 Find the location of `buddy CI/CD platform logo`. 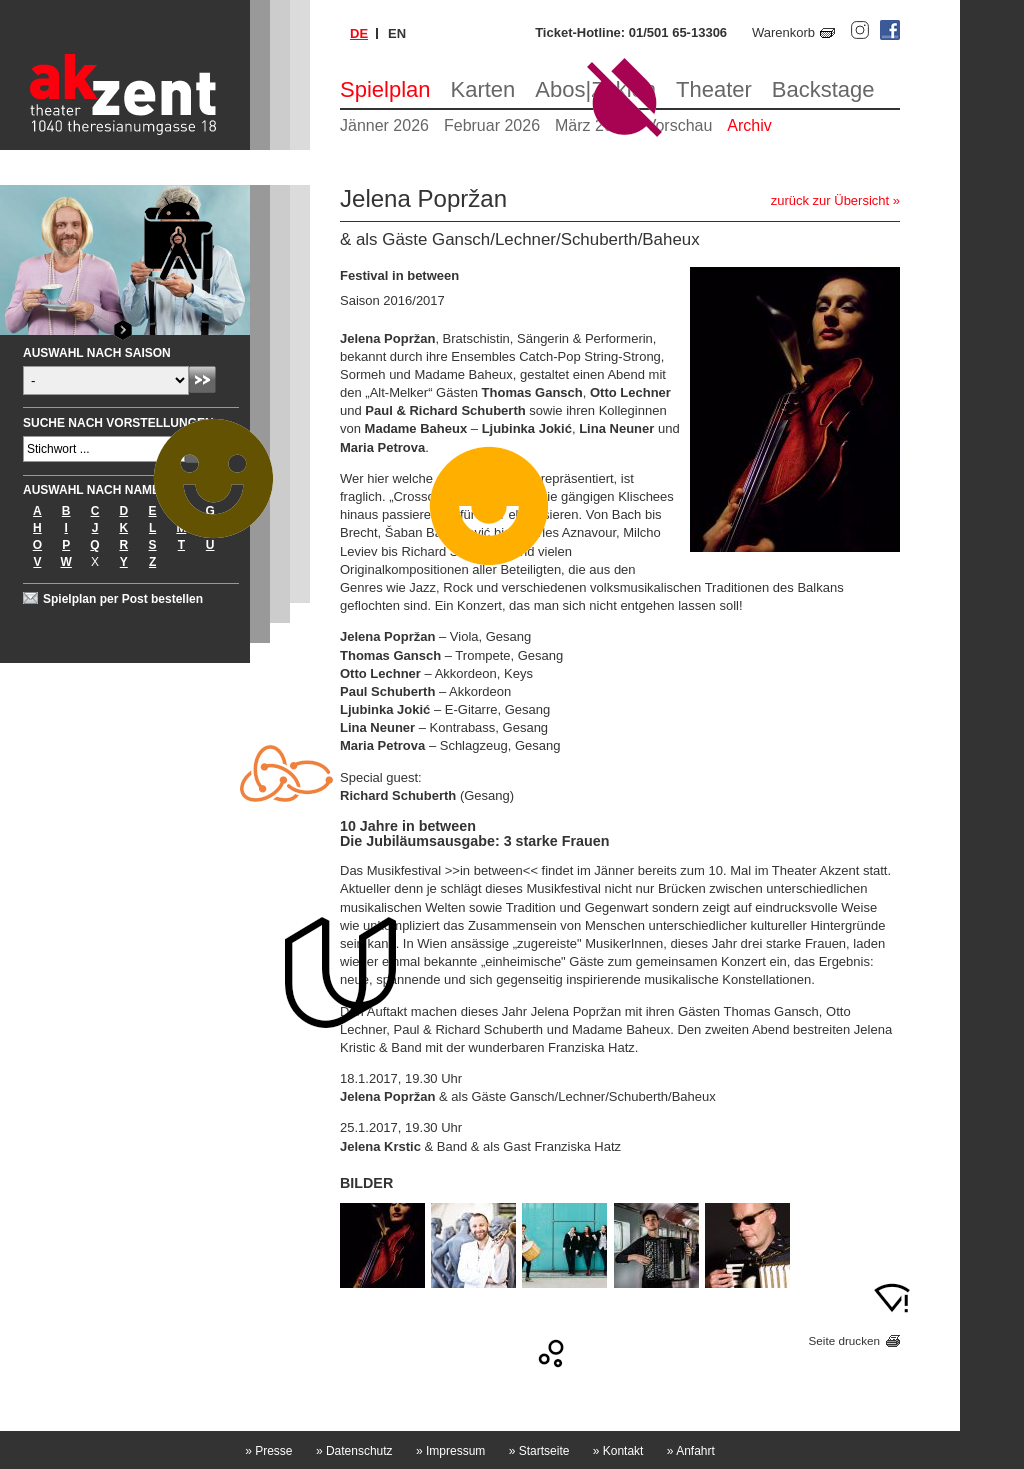

buddy CI/CD platform logo is located at coordinates (123, 330).